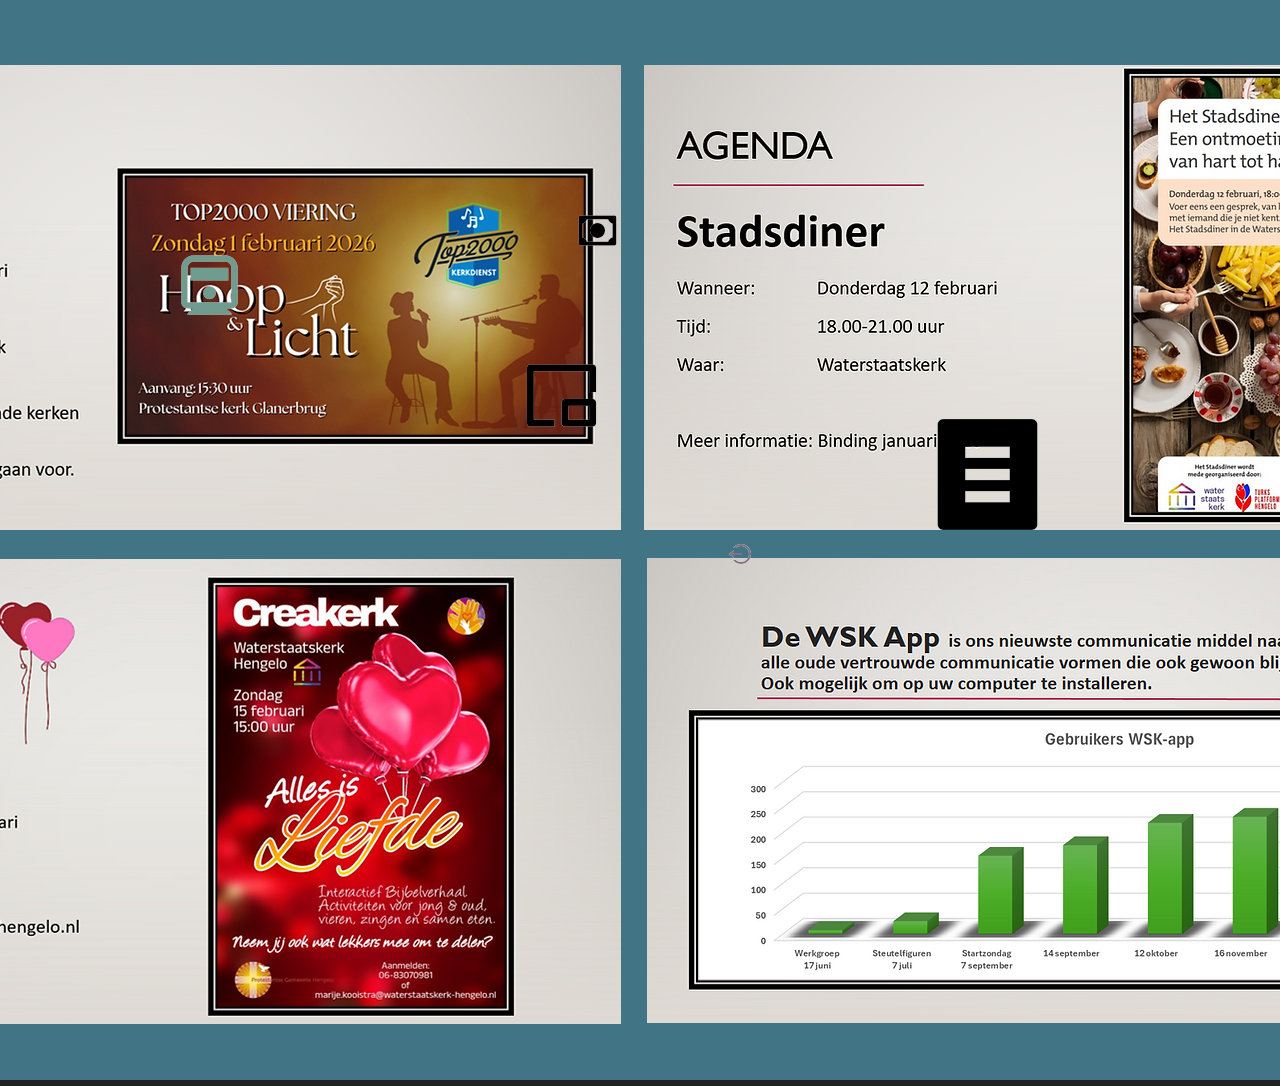  Describe the element at coordinates (597, 230) in the screenshot. I see `view cash or currency balance` at that location.